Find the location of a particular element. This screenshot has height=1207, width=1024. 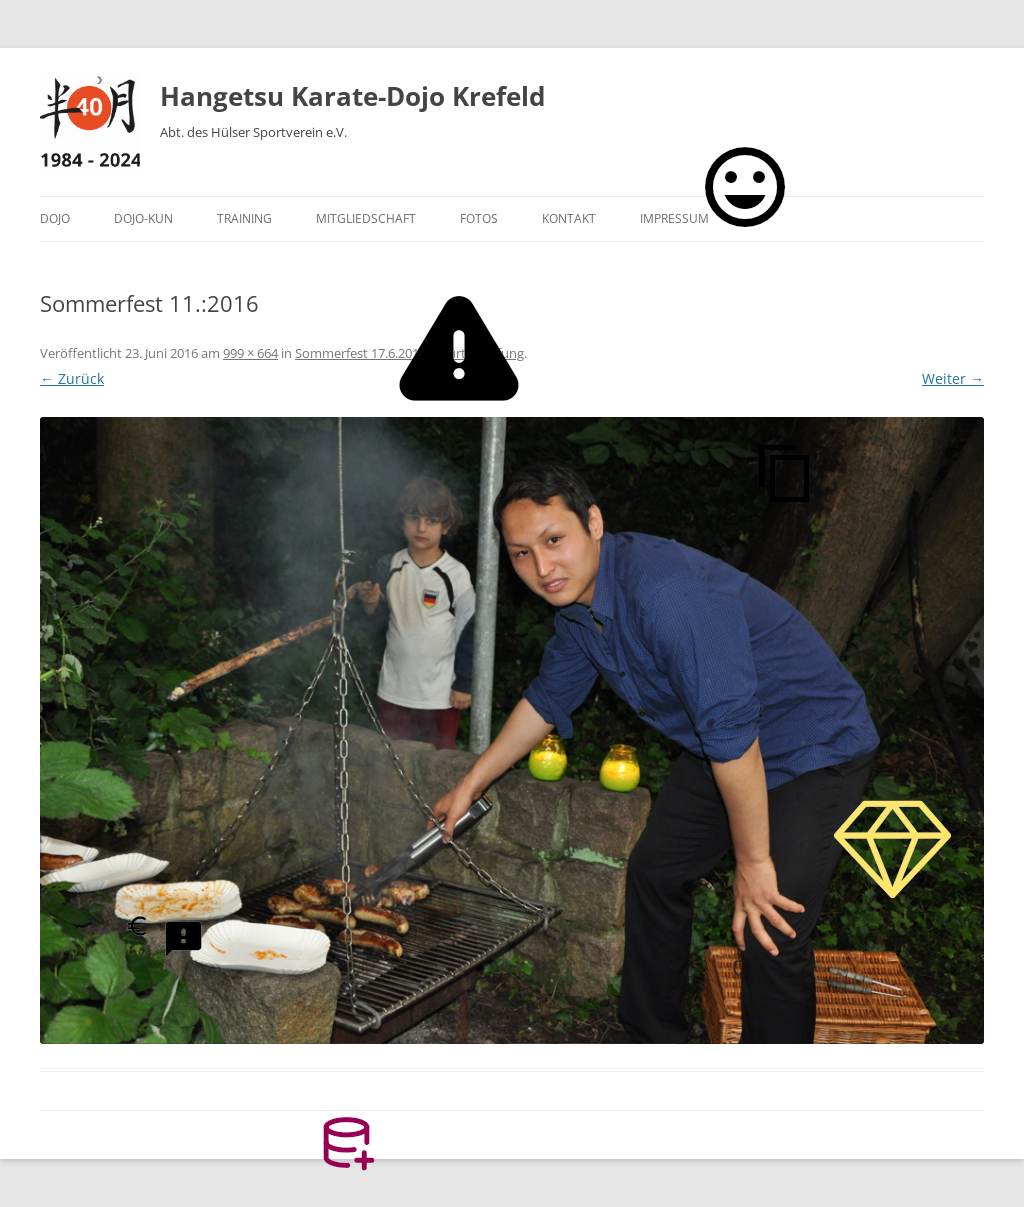

view pricing in euros is located at coordinates (137, 926).